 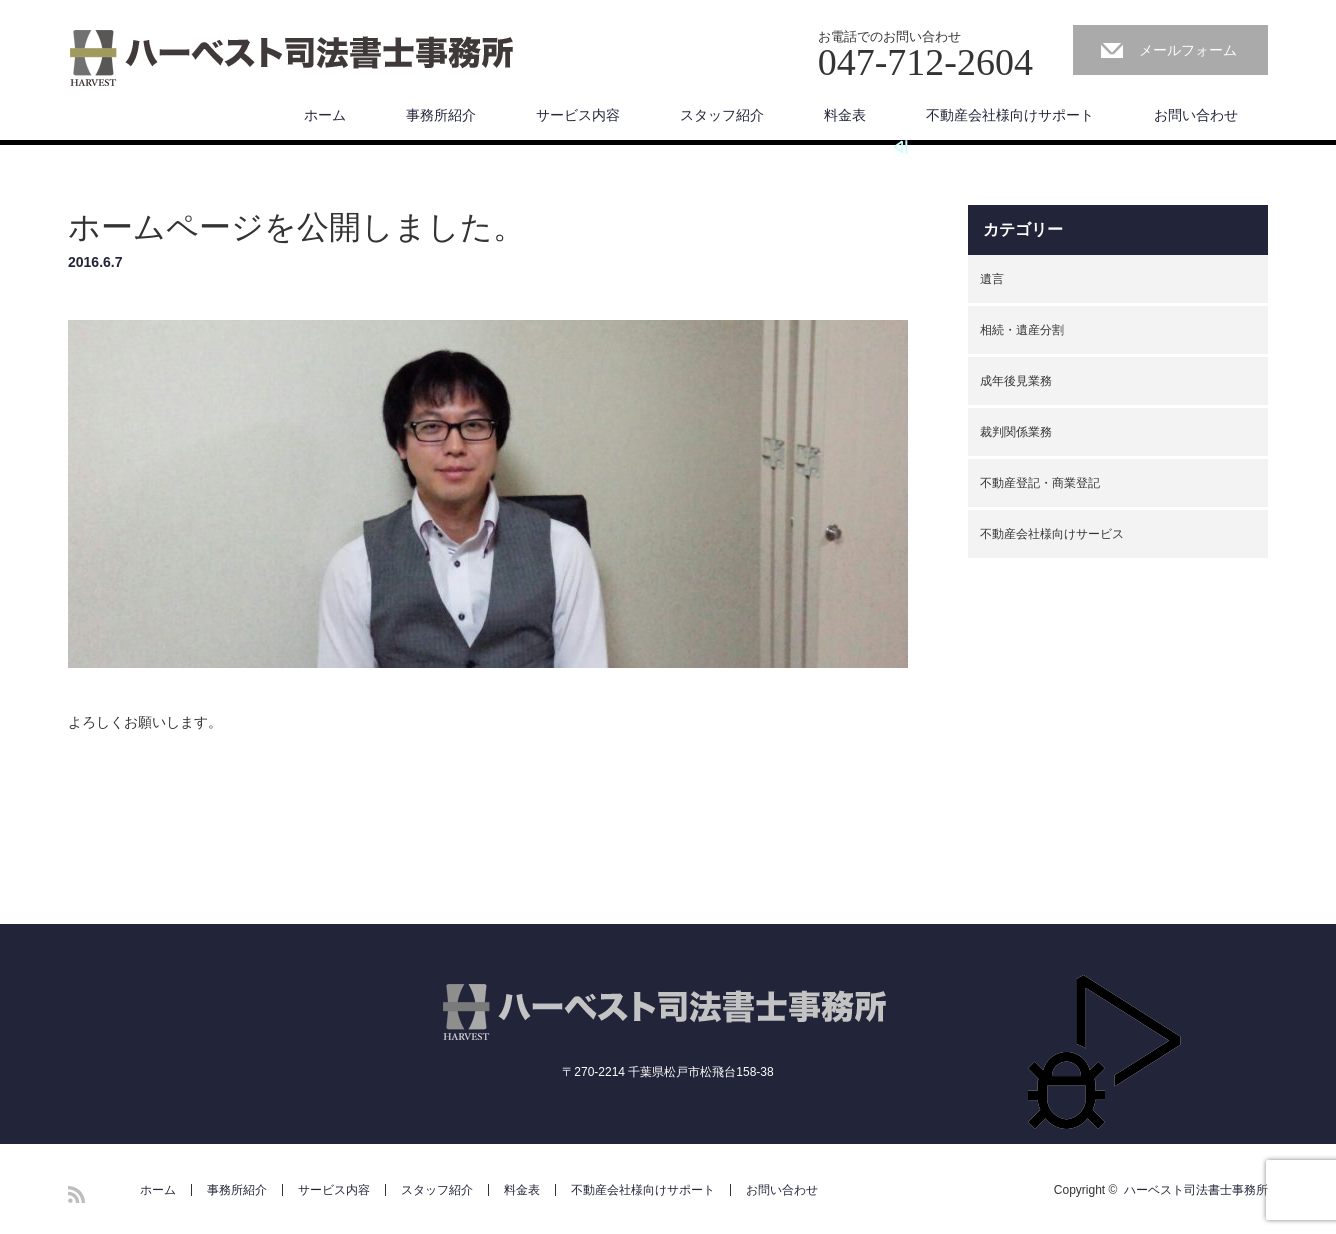 What do you see at coordinates (901, 147) in the screenshot?
I see `reverse continue debugging execution` at bounding box center [901, 147].